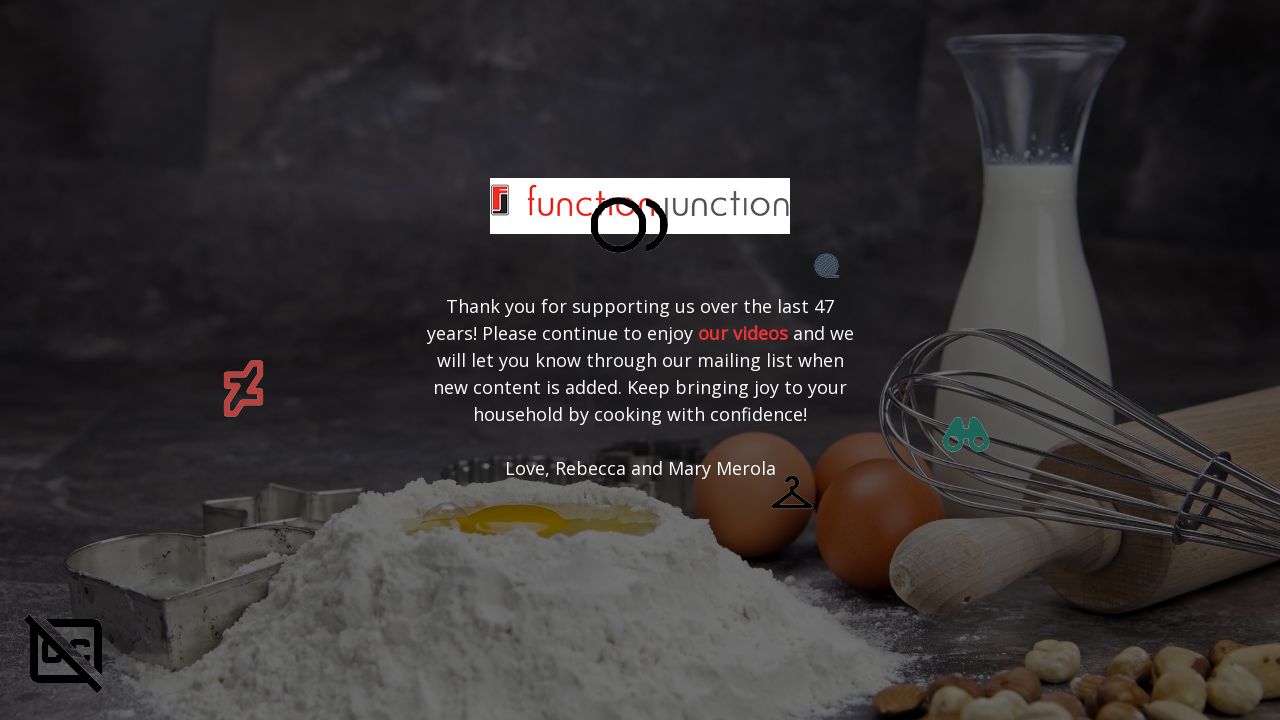  I want to click on closed captions are disabled, so click(66, 651).